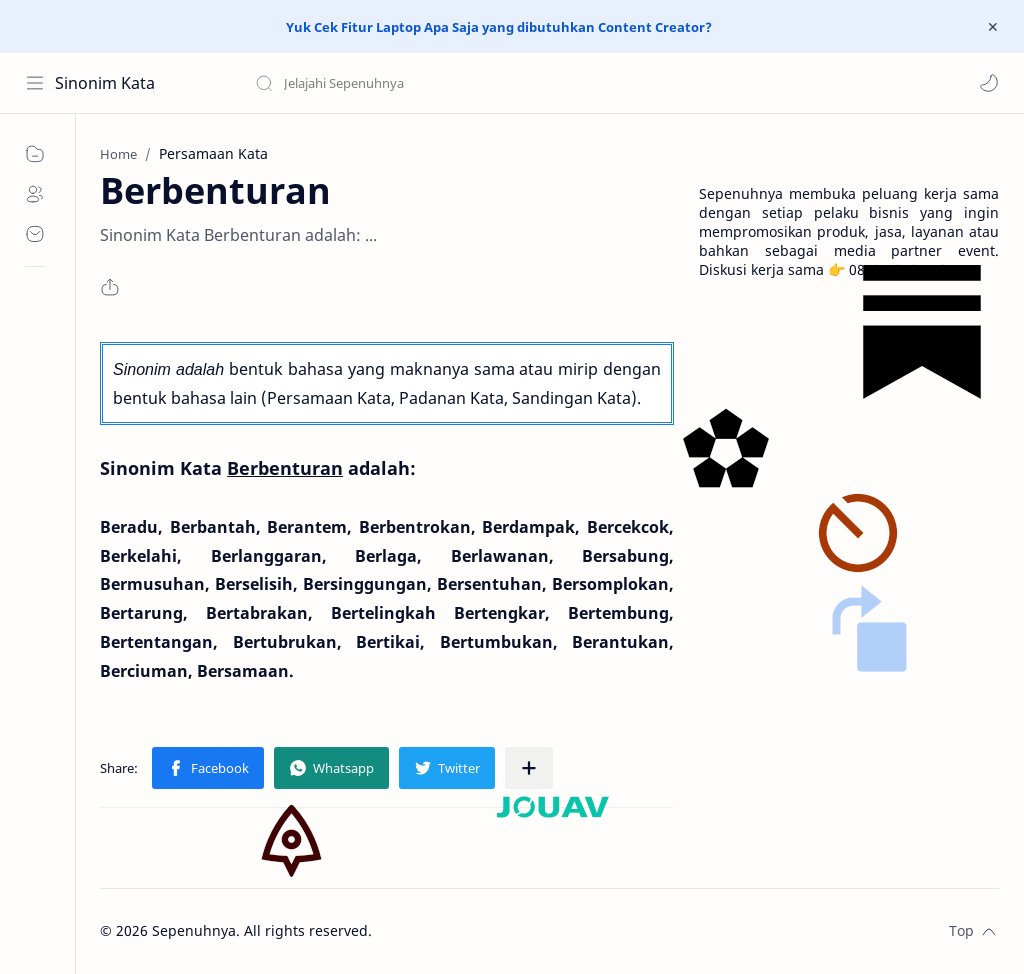 This screenshot has width=1024, height=974. What do you see at coordinates (291, 839) in the screenshot?
I see `launch or explore a space-themed app` at bounding box center [291, 839].